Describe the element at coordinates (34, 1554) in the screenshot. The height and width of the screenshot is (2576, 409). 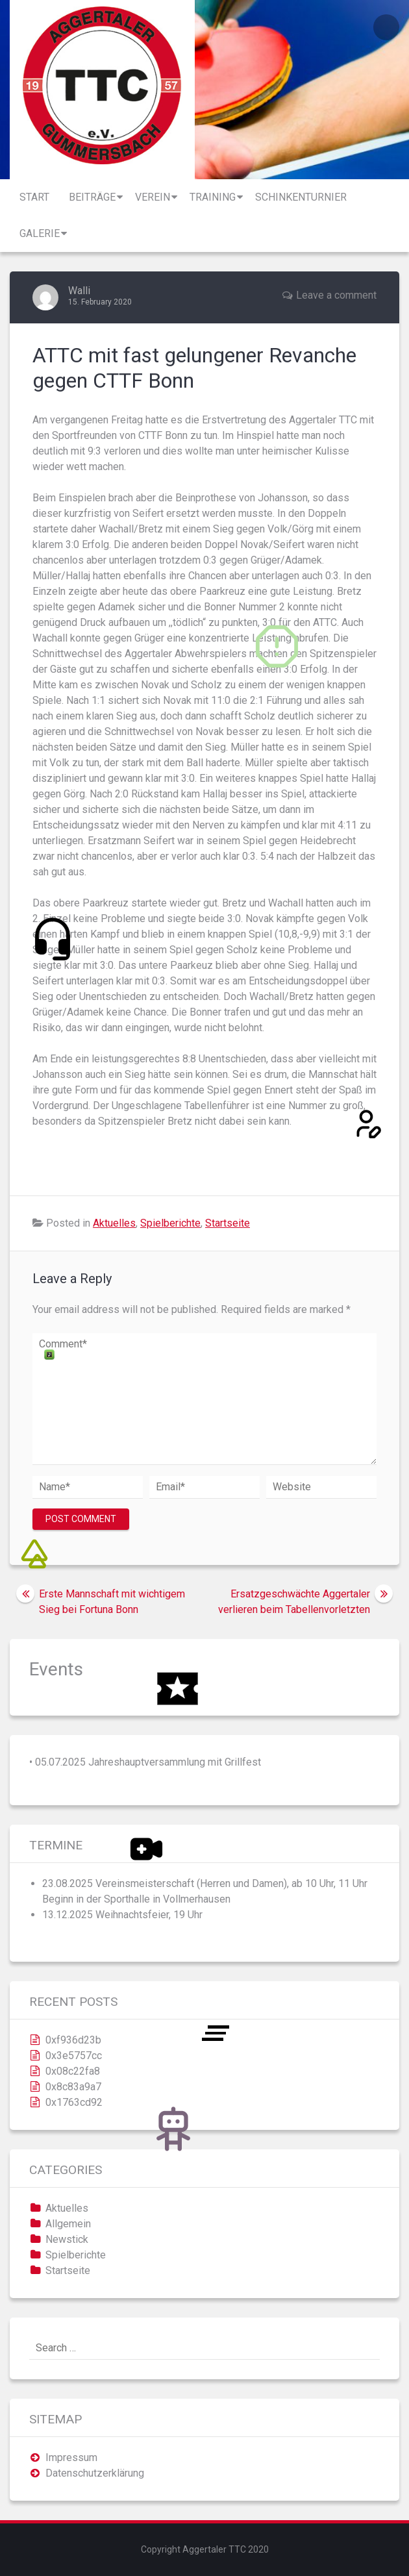
I see `navigate to previous or parent level` at that location.